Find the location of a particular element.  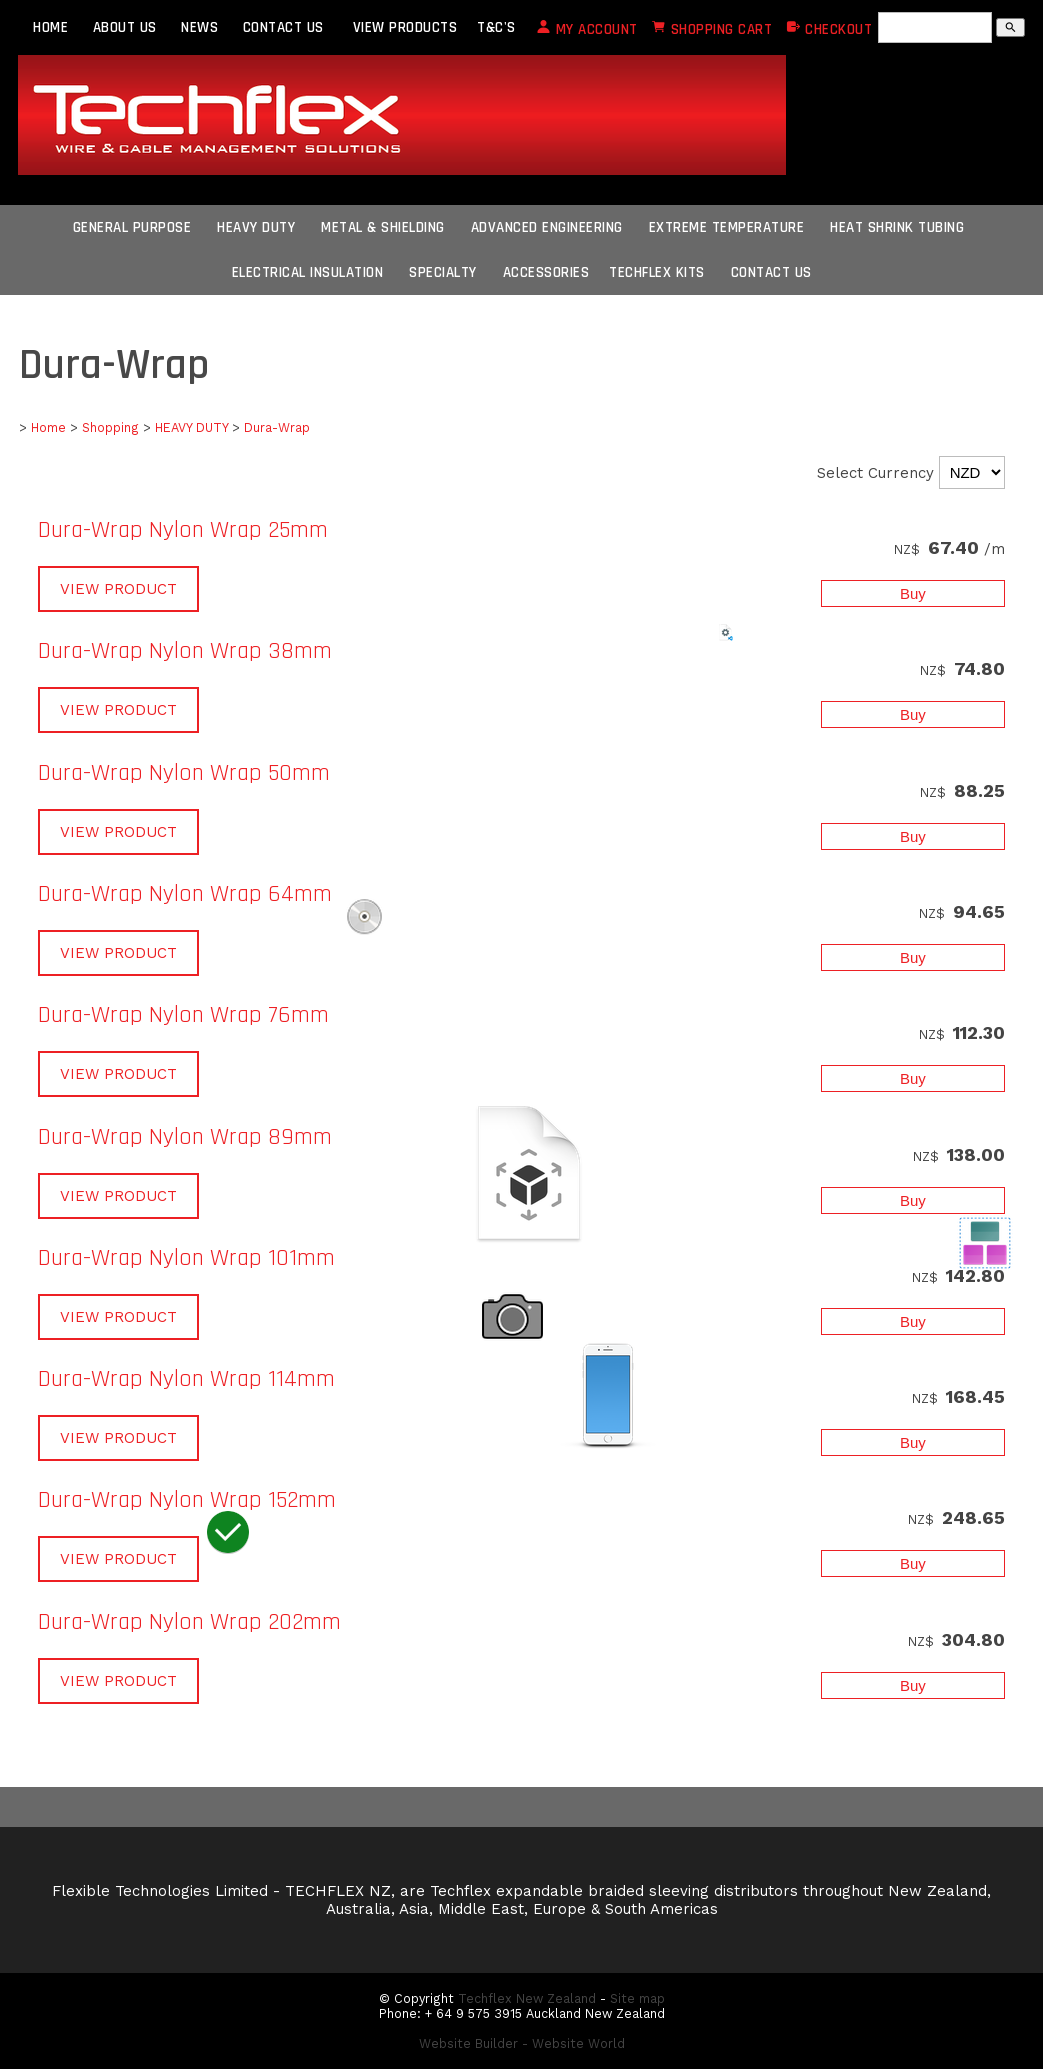

open configuration settings is located at coordinates (725, 632).